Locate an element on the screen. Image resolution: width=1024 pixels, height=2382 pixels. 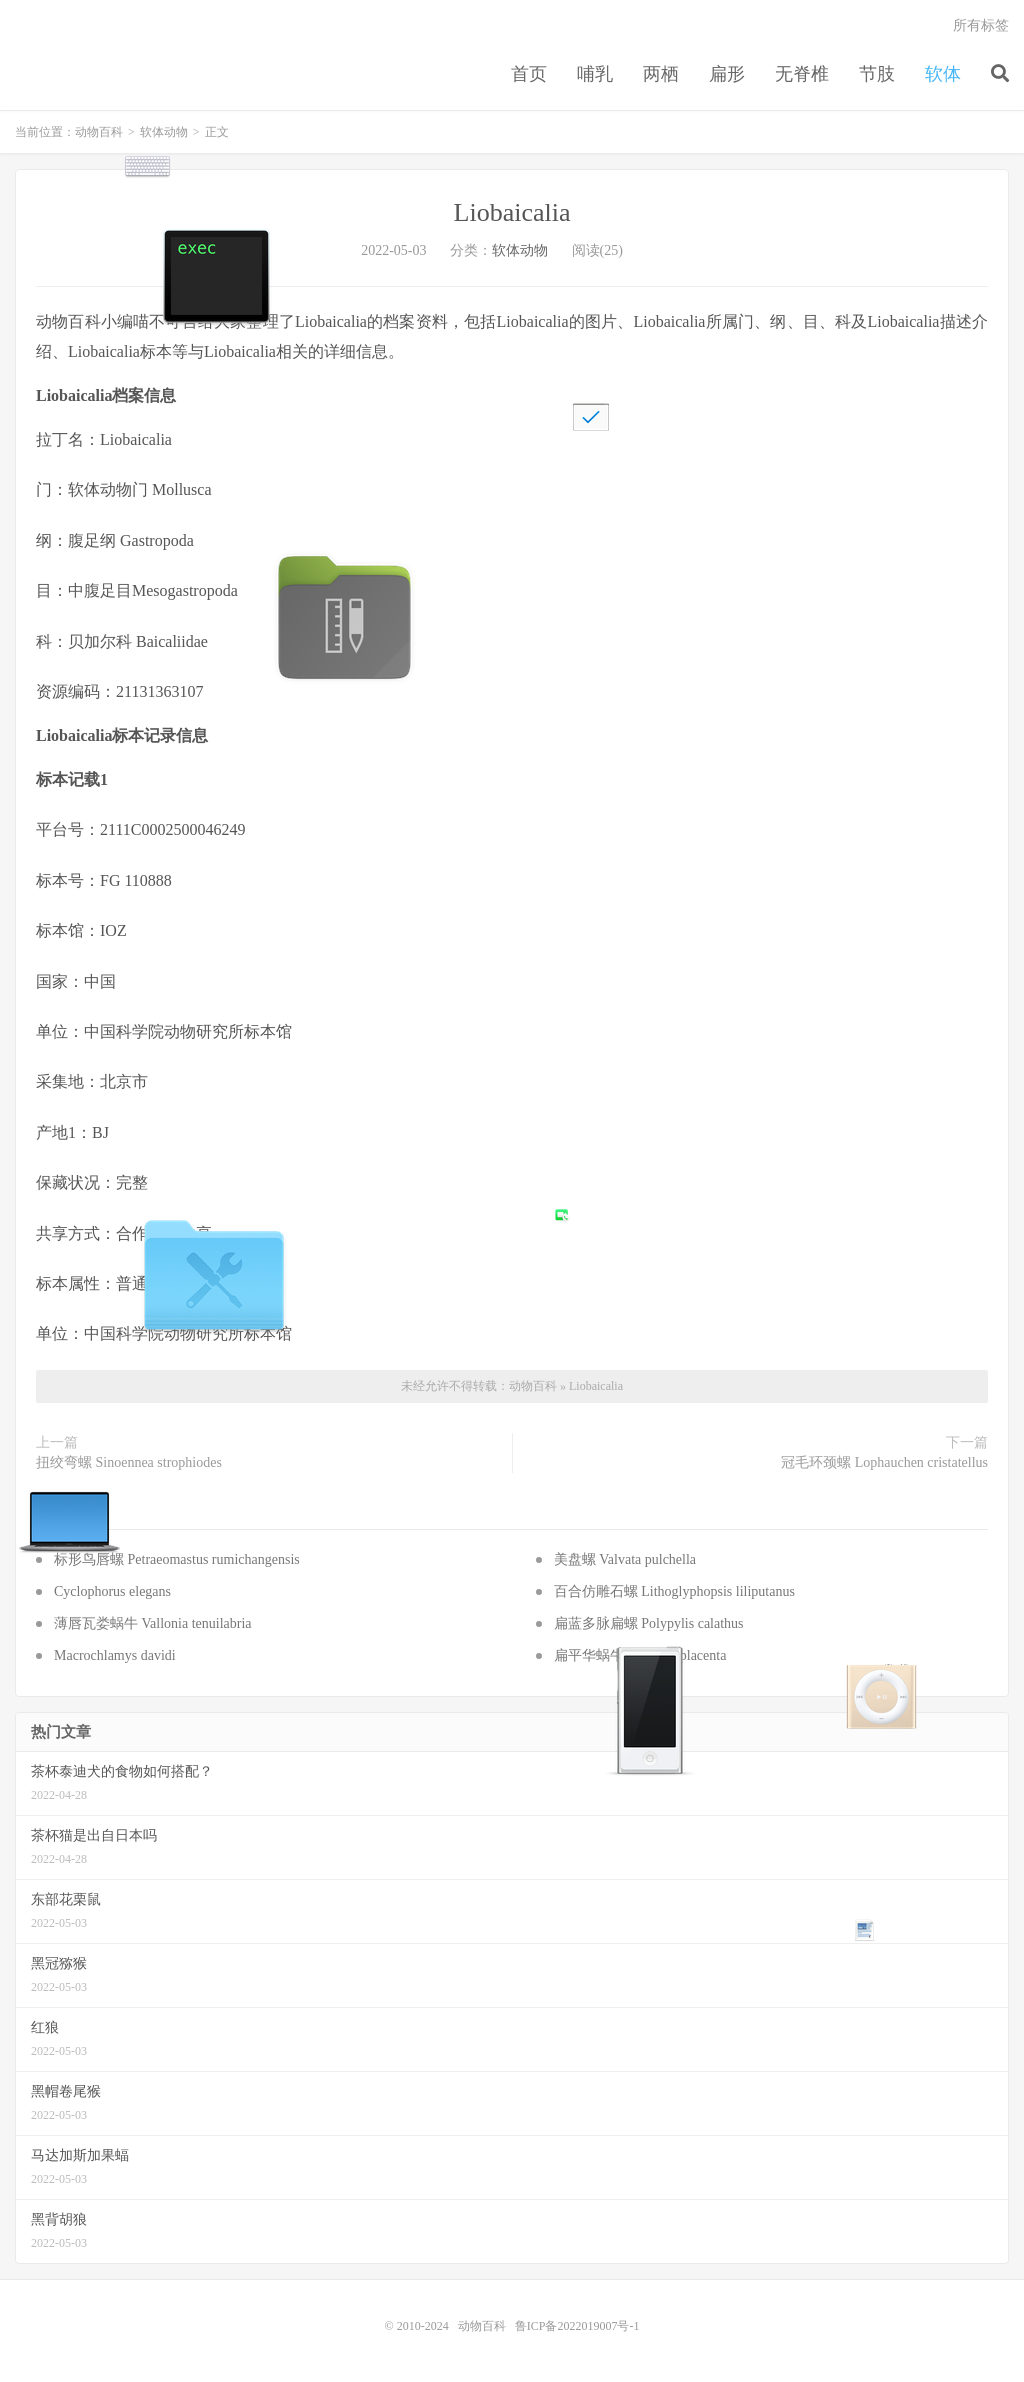
select macbook pro as your device type is located at coordinates (69, 1518).